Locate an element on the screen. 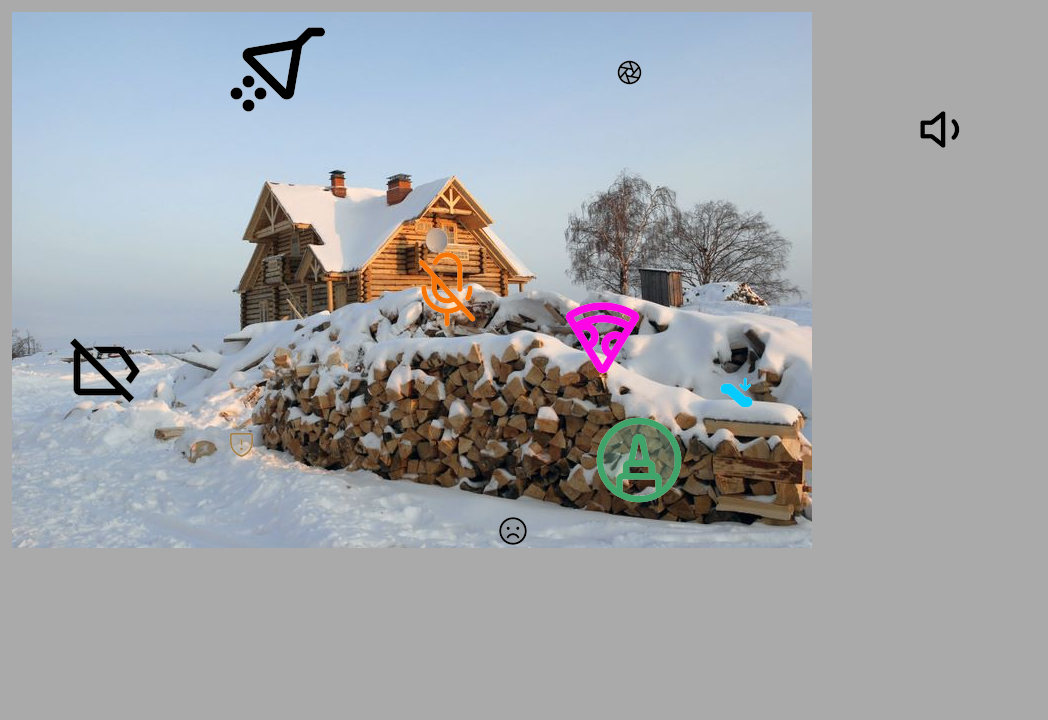 The width and height of the screenshot is (1048, 720). indicate negative feedback or dissatisfaction is located at coordinates (513, 531).